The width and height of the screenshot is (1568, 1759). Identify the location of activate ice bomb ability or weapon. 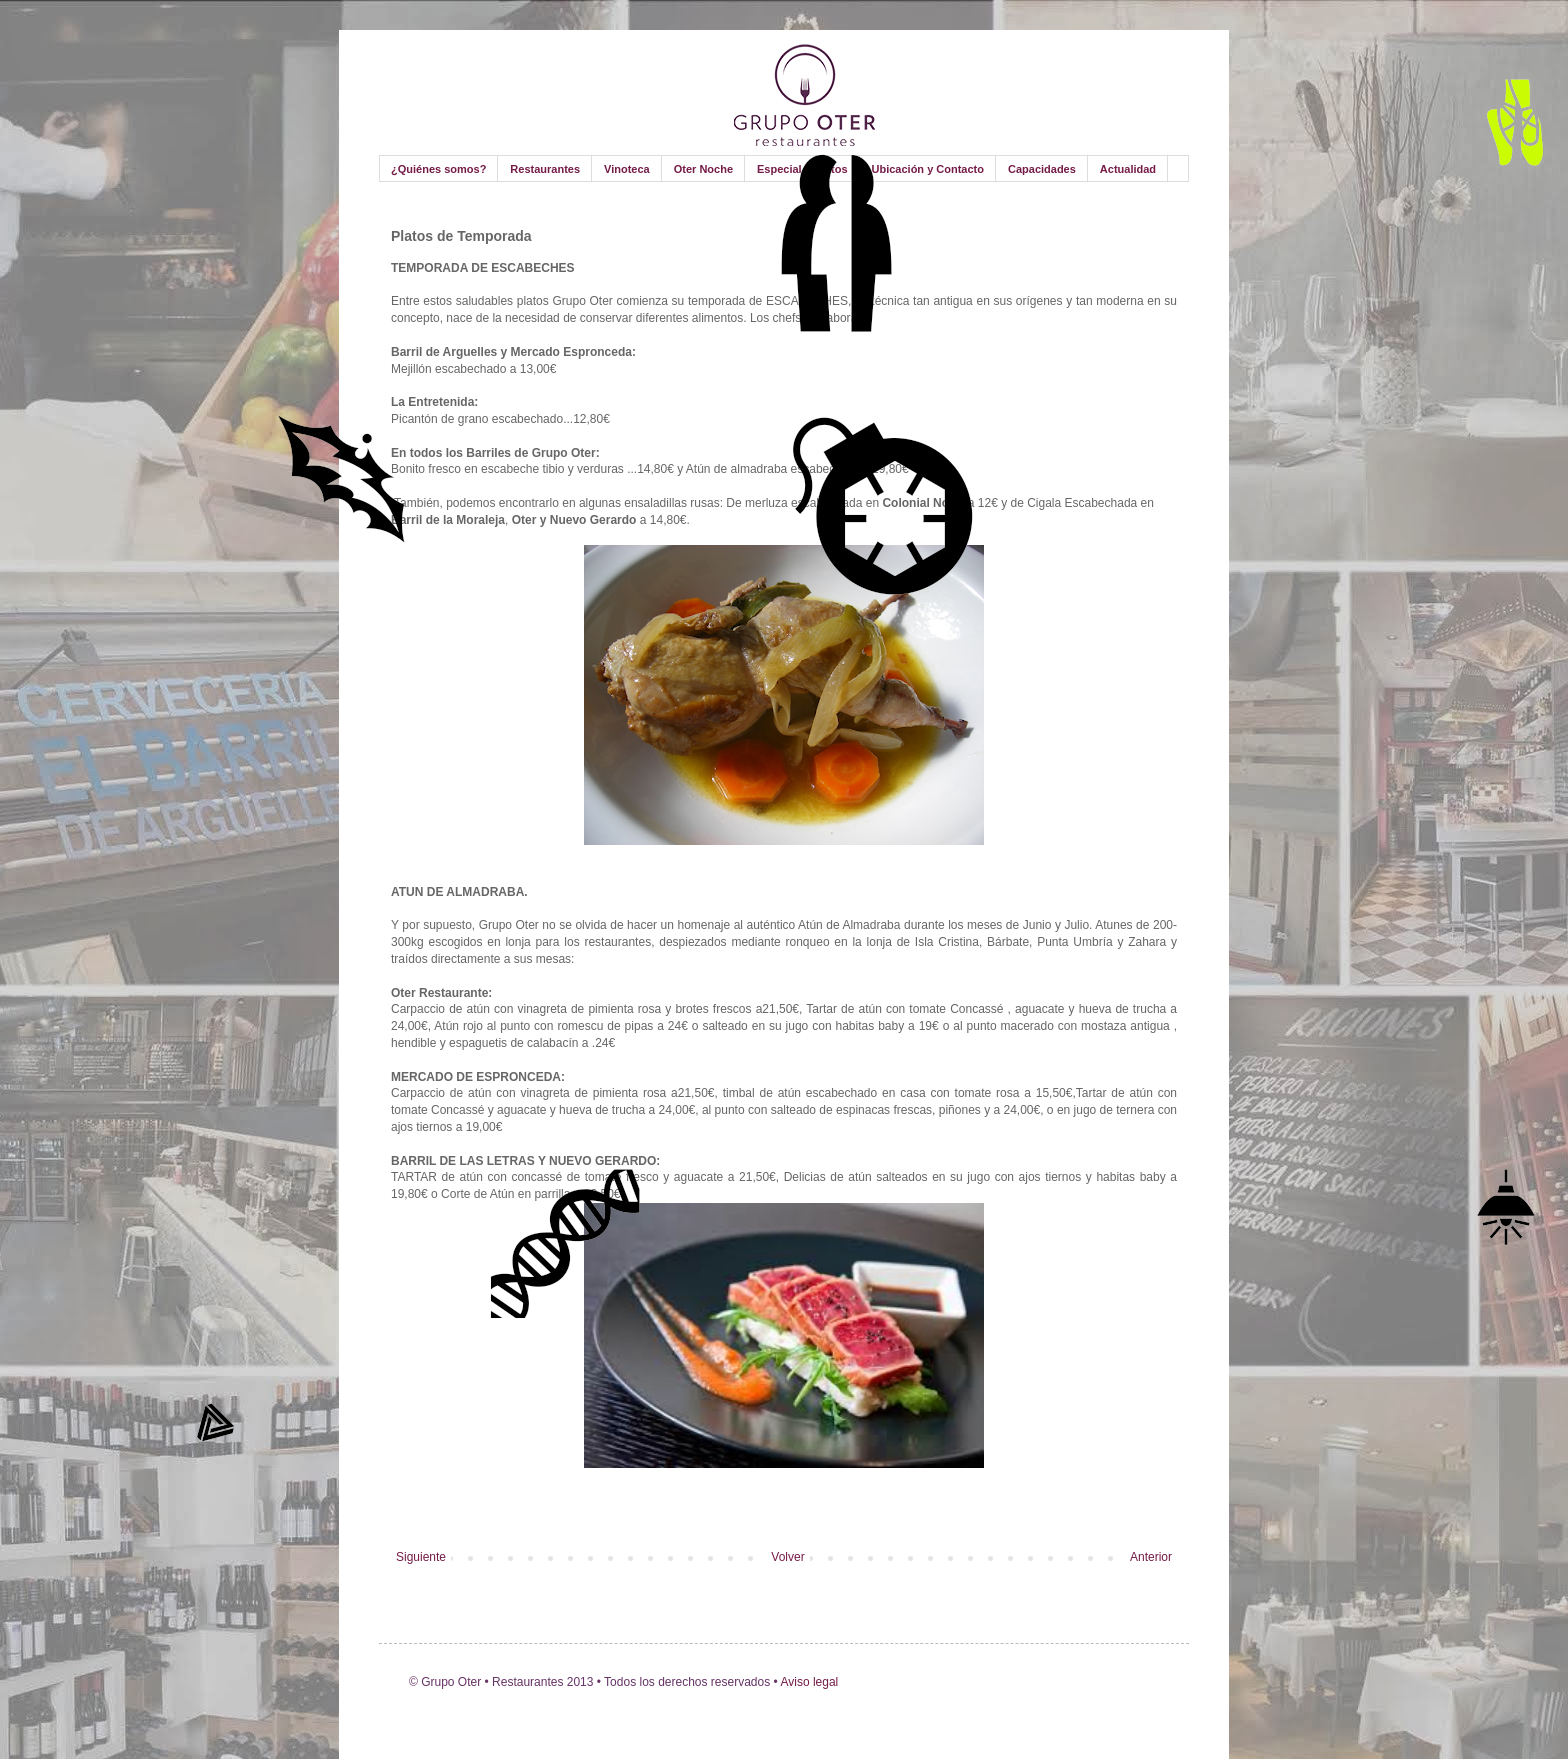
(883, 506).